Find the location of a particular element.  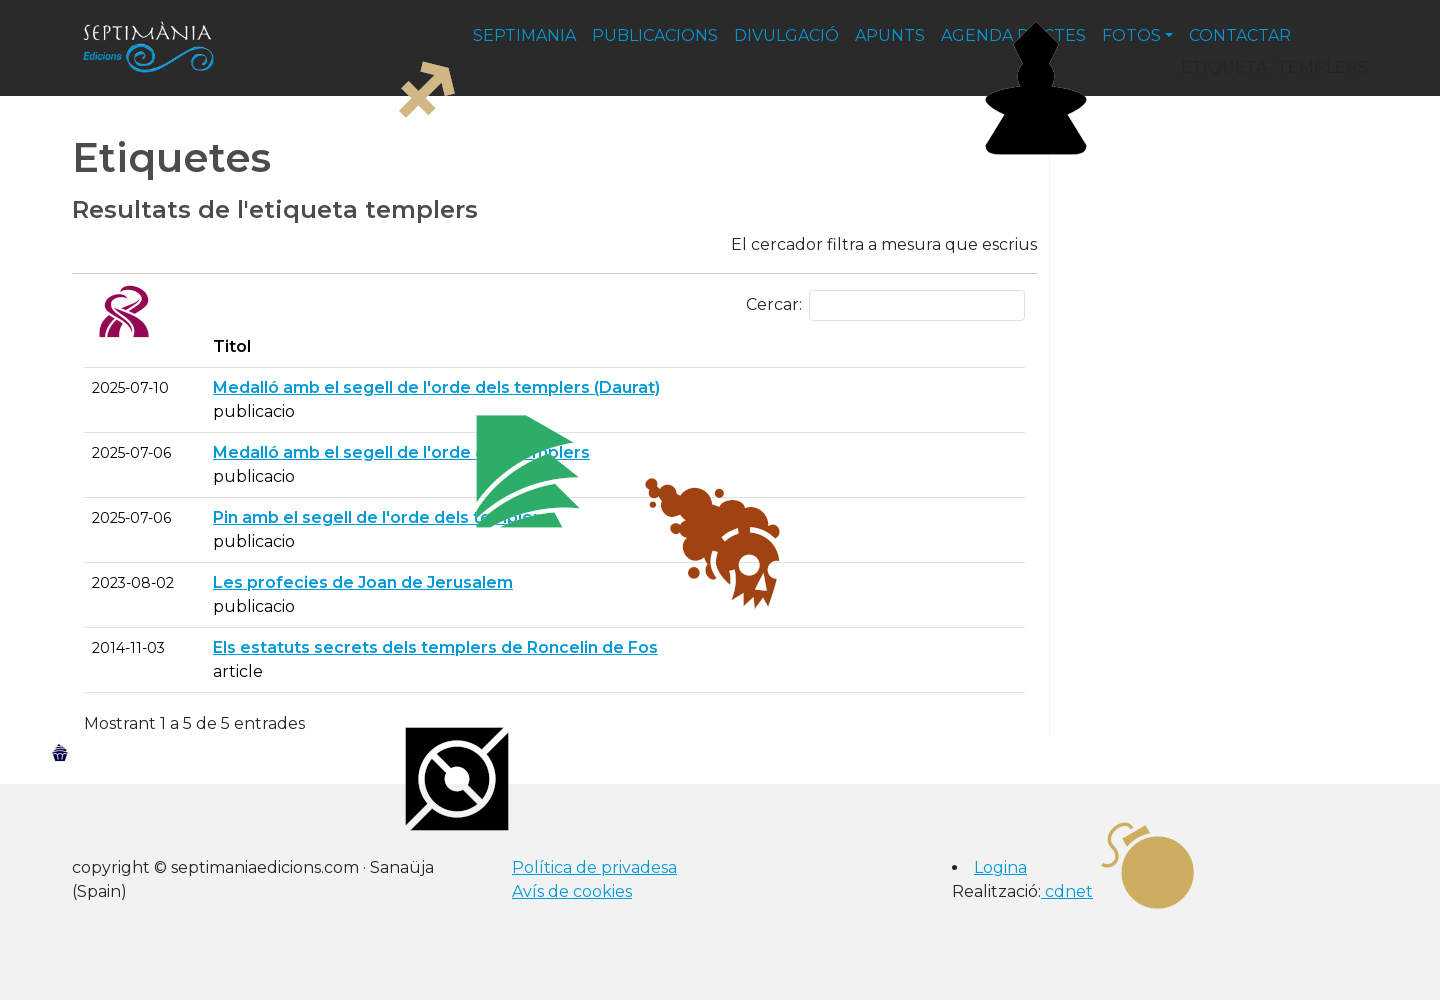

indicates a critical hit or instant kill ability is located at coordinates (713, 545).